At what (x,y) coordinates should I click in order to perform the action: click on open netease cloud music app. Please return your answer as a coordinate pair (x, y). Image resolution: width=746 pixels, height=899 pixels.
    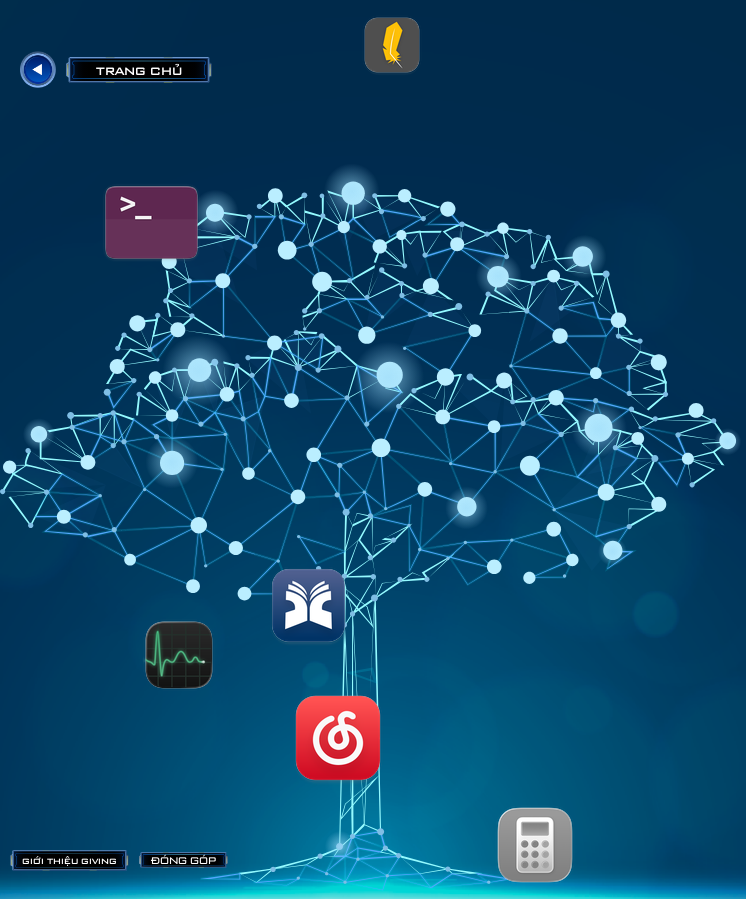
    Looking at the image, I should click on (338, 738).